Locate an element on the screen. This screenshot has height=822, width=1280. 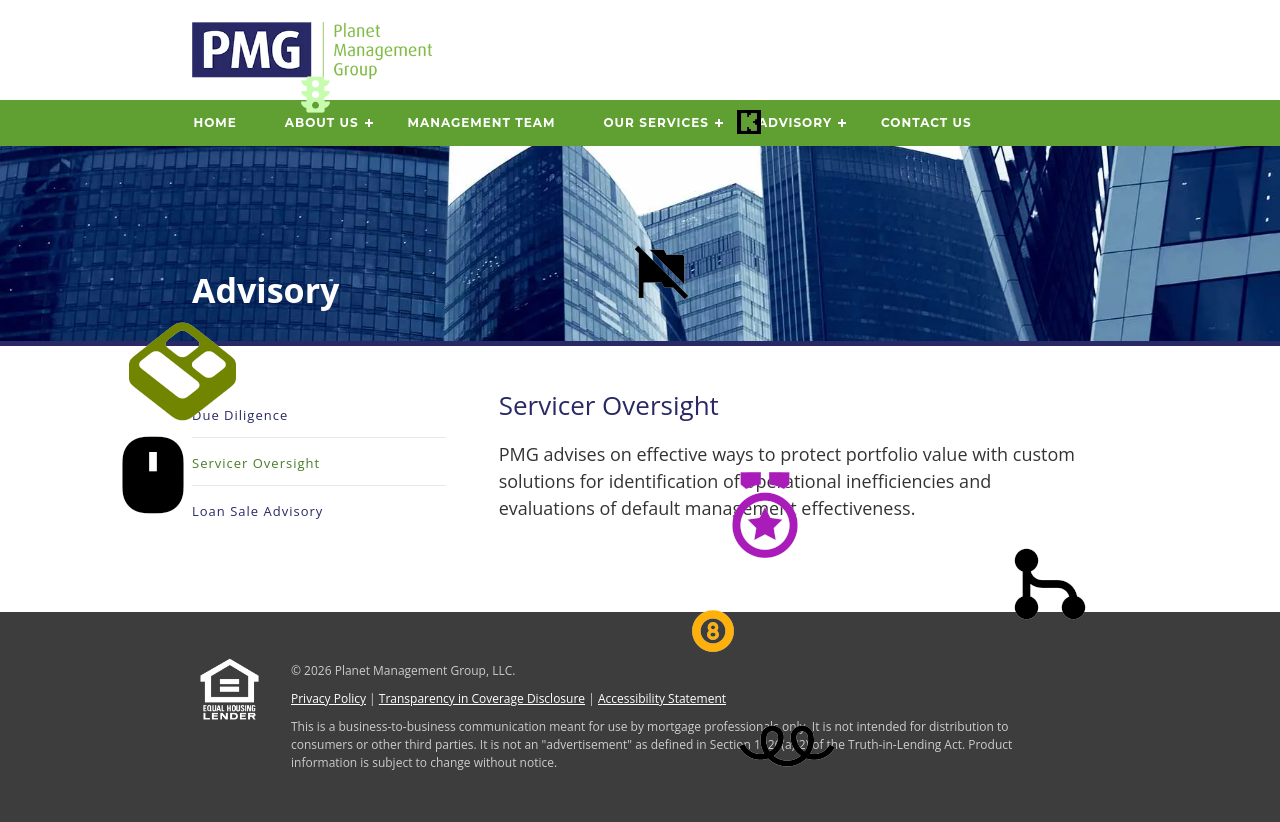
indicates mouse or cursor device settings is located at coordinates (153, 475).